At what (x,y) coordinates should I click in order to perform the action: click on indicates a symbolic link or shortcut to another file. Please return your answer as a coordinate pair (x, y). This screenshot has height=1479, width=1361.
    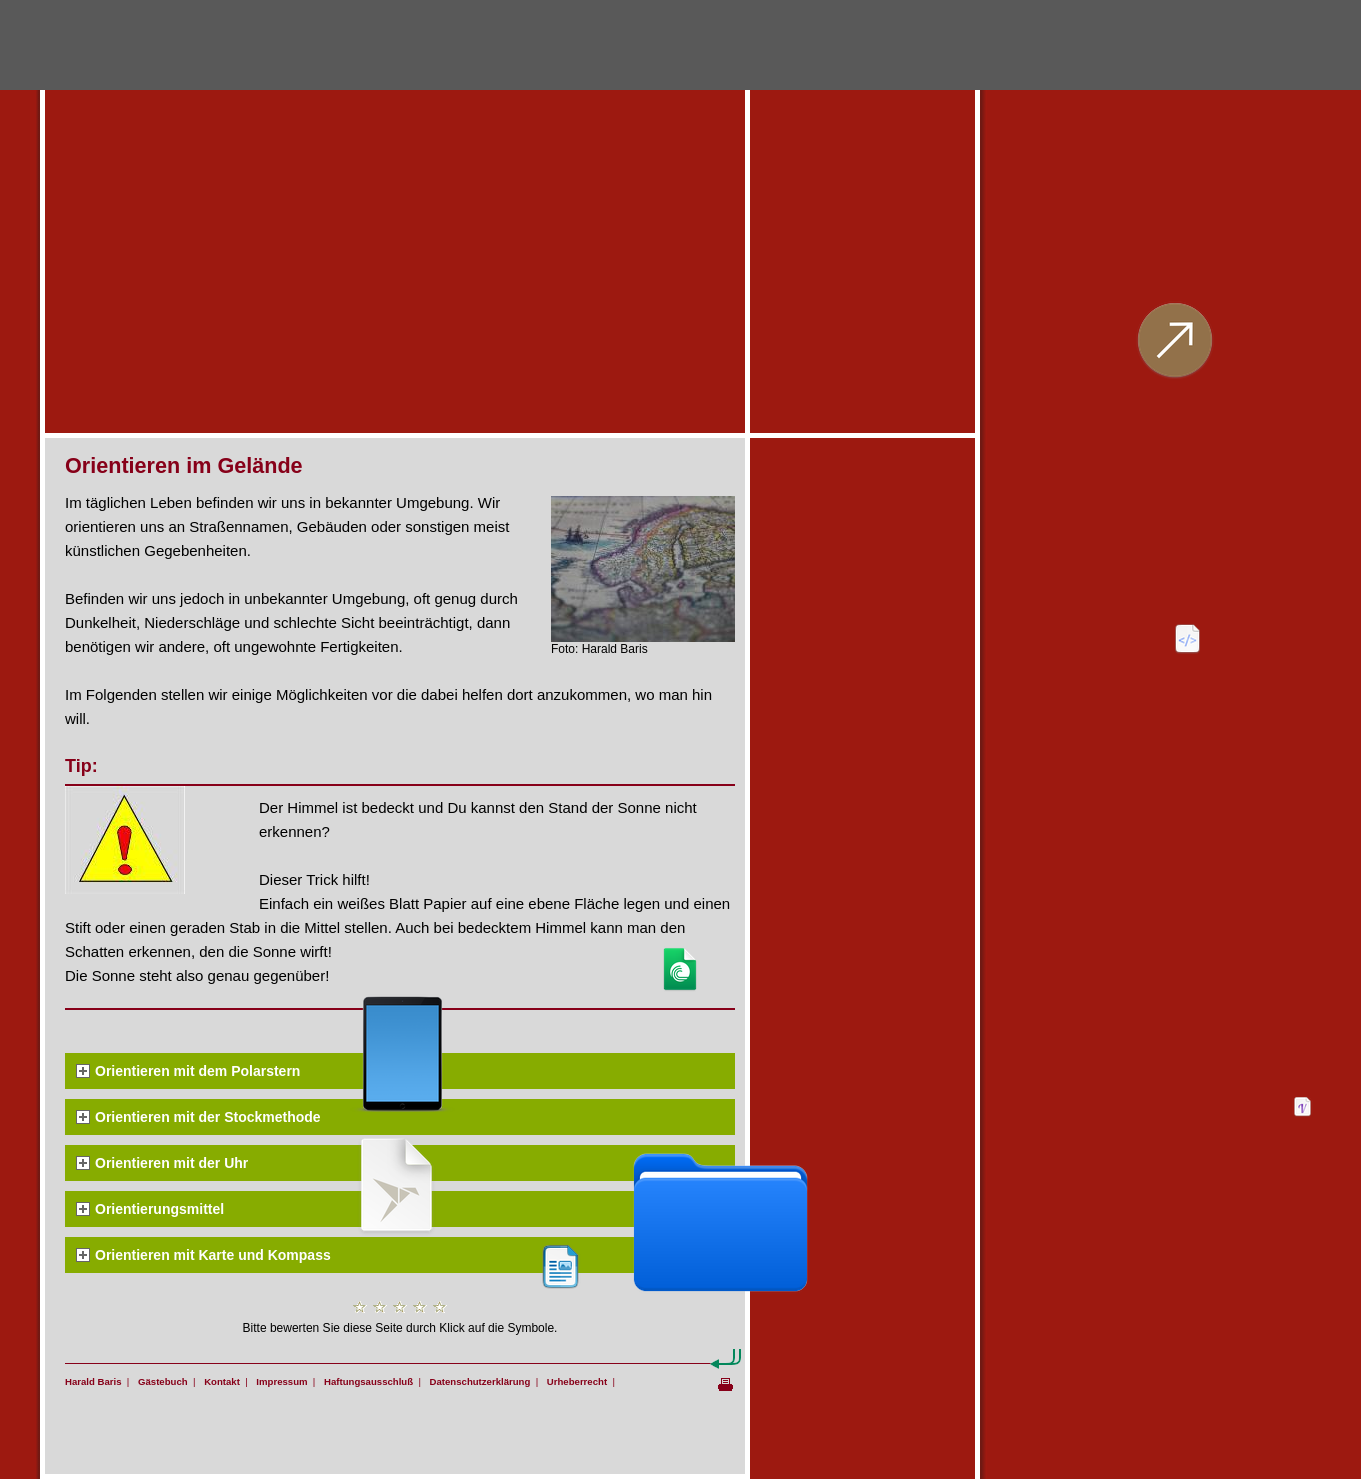
    Looking at the image, I should click on (1175, 340).